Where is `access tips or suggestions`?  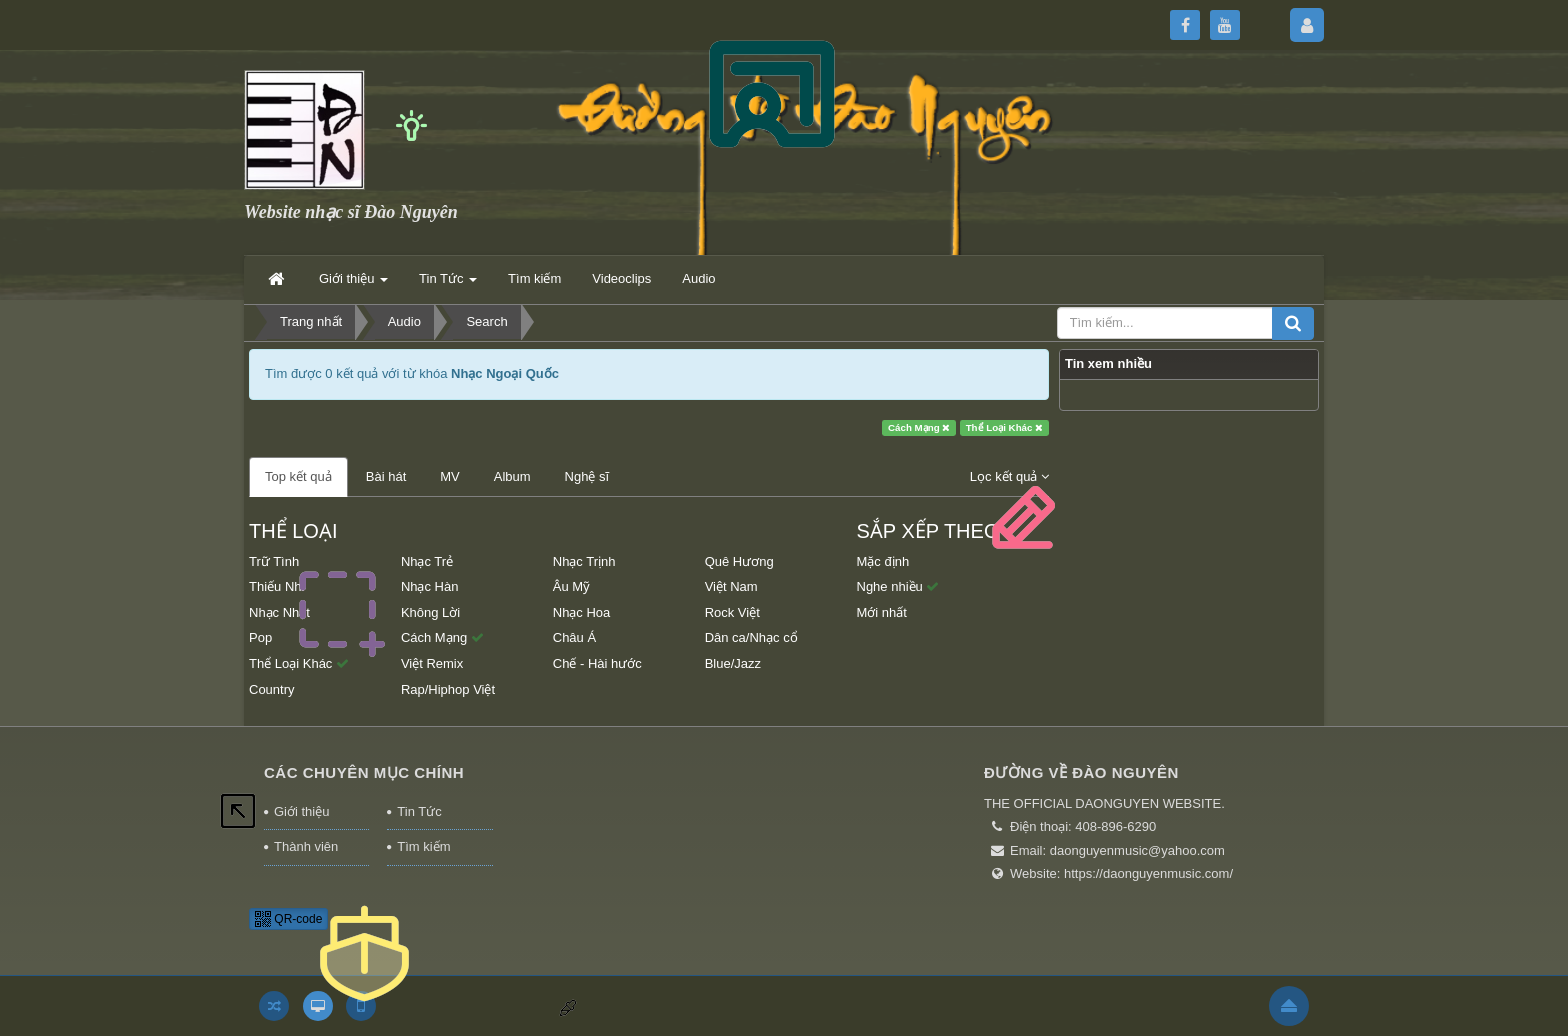
access tips or suggestions is located at coordinates (411, 125).